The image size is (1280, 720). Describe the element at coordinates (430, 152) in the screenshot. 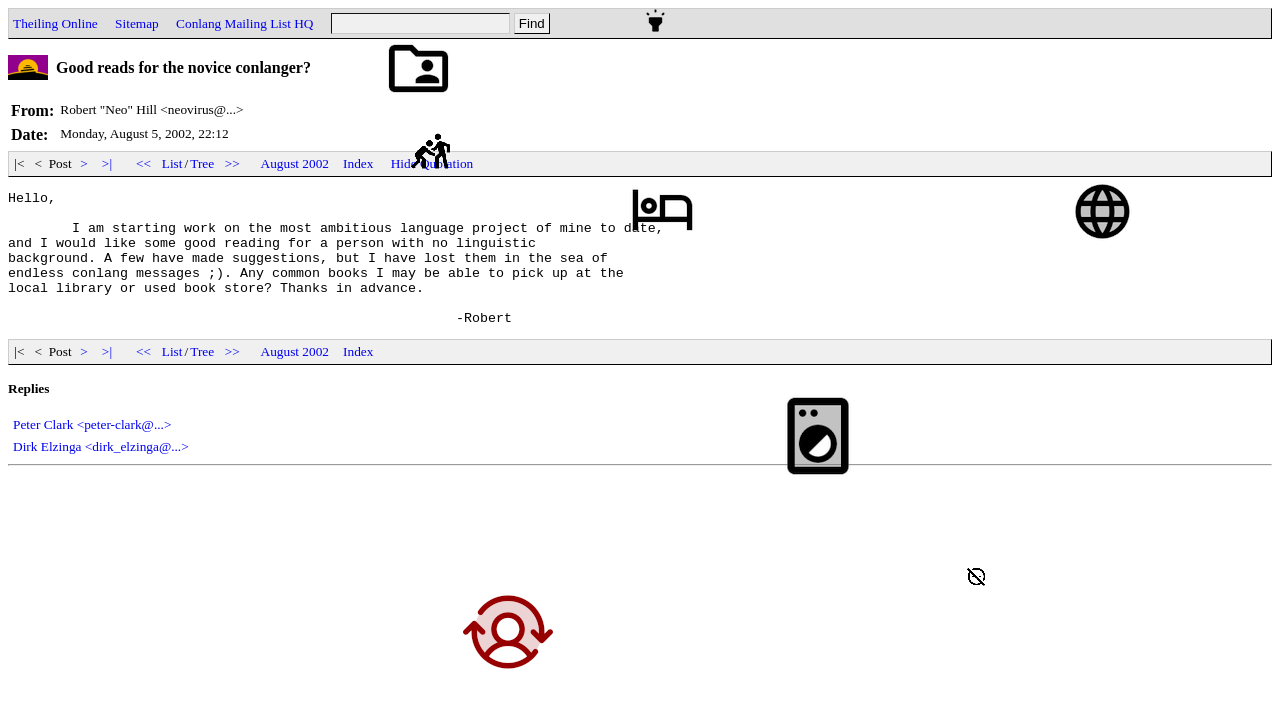

I see `access kabaddi sports content or scores` at that location.